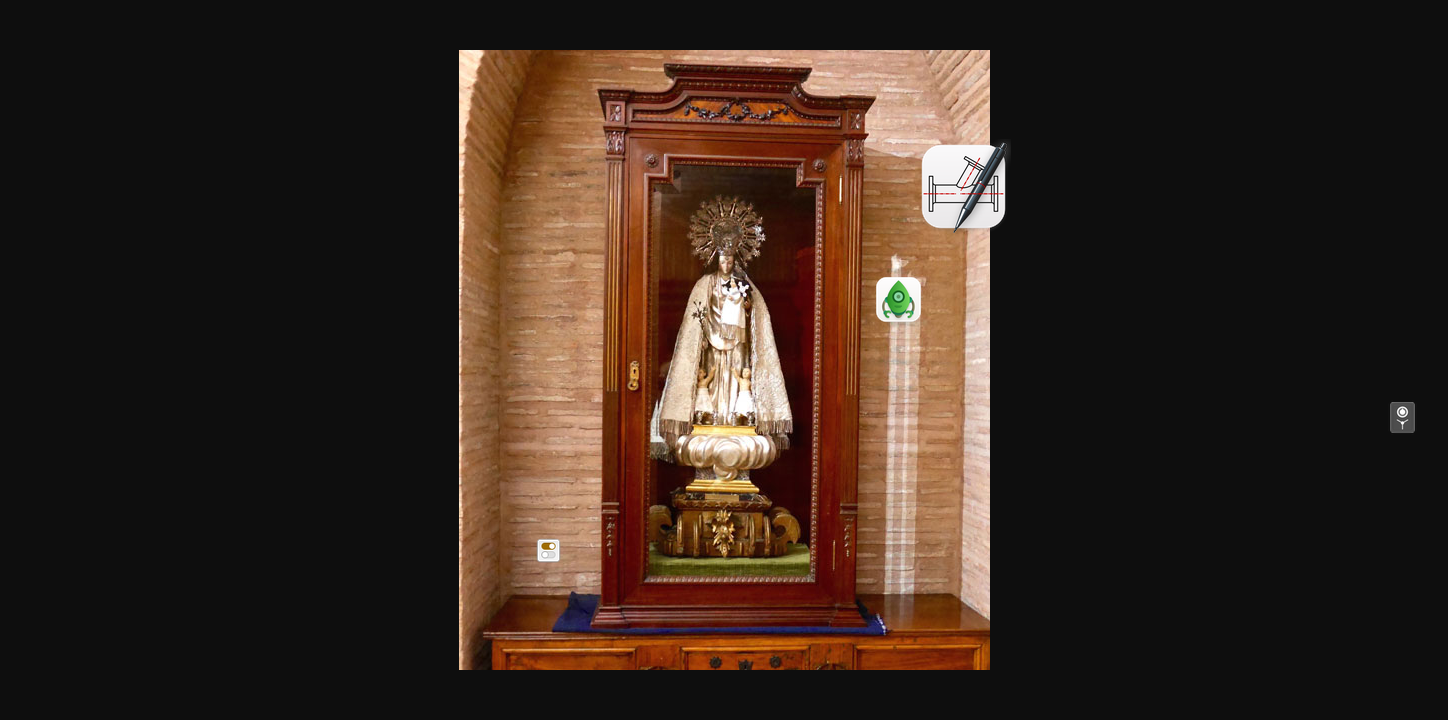 The image size is (1448, 720). I want to click on open the backups application, so click(1402, 417).